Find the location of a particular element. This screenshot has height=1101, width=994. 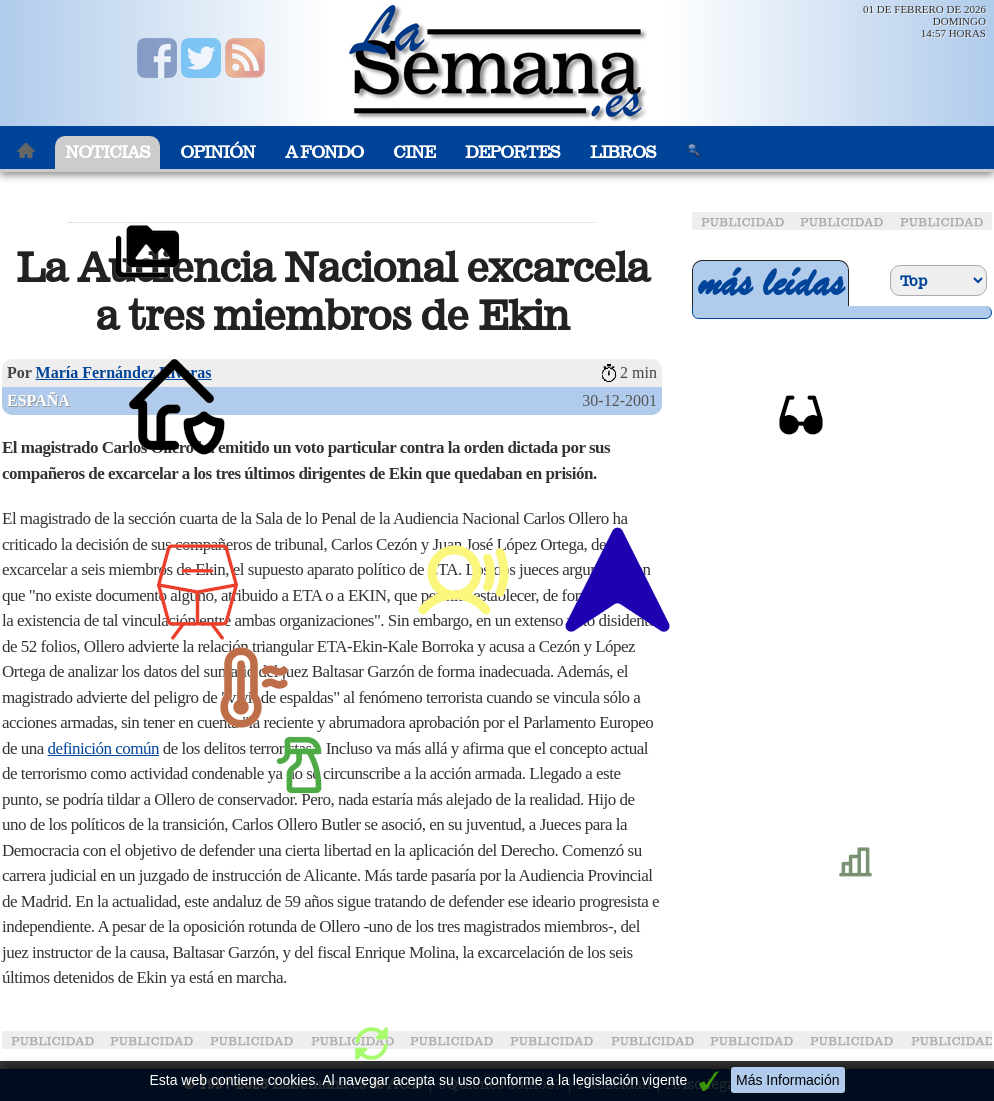

access your photo library is located at coordinates (147, 251).